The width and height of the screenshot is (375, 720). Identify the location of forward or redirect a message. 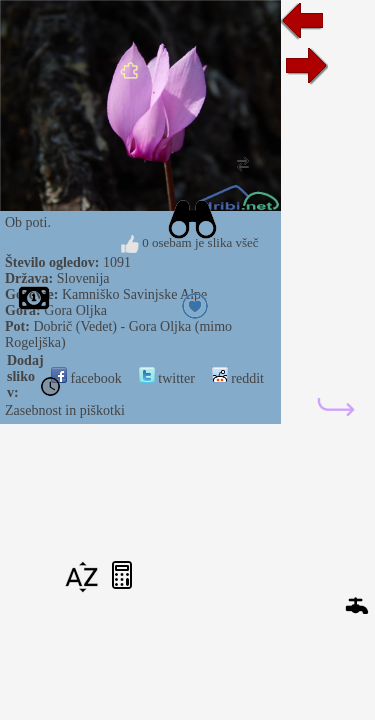
(336, 407).